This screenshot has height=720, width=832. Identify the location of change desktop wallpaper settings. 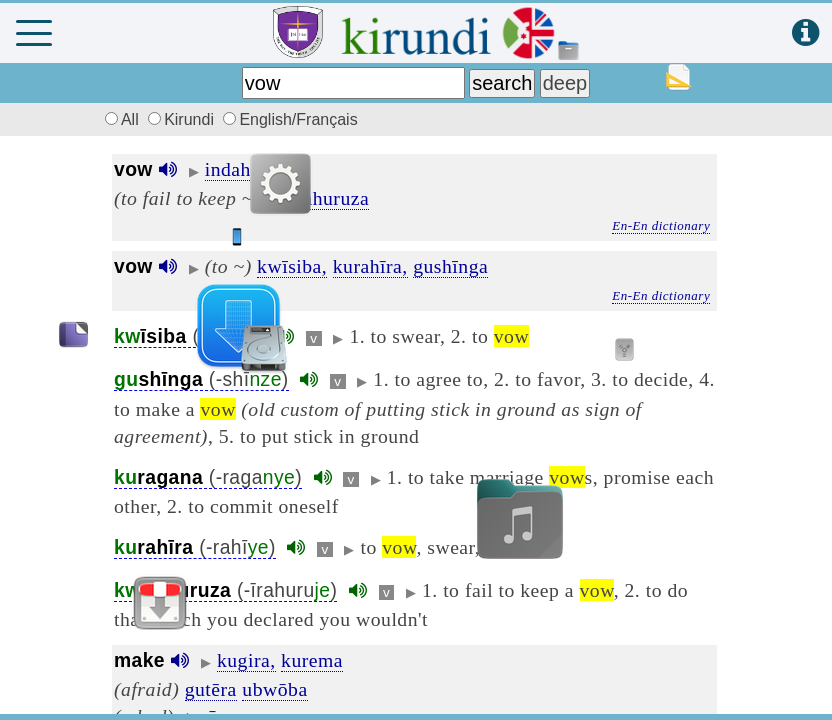
(73, 333).